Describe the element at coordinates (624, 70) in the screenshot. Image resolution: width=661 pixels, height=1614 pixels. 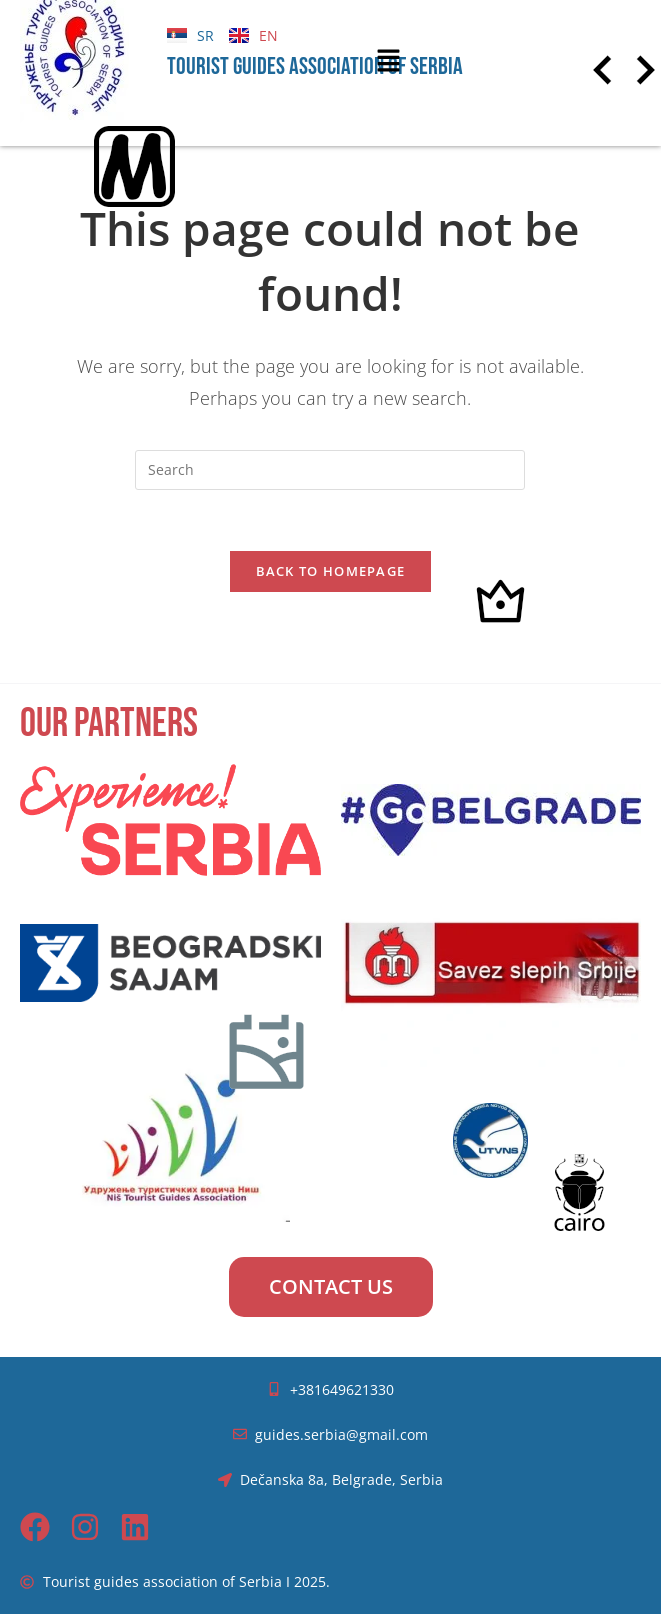
I see `view or edit source code` at that location.